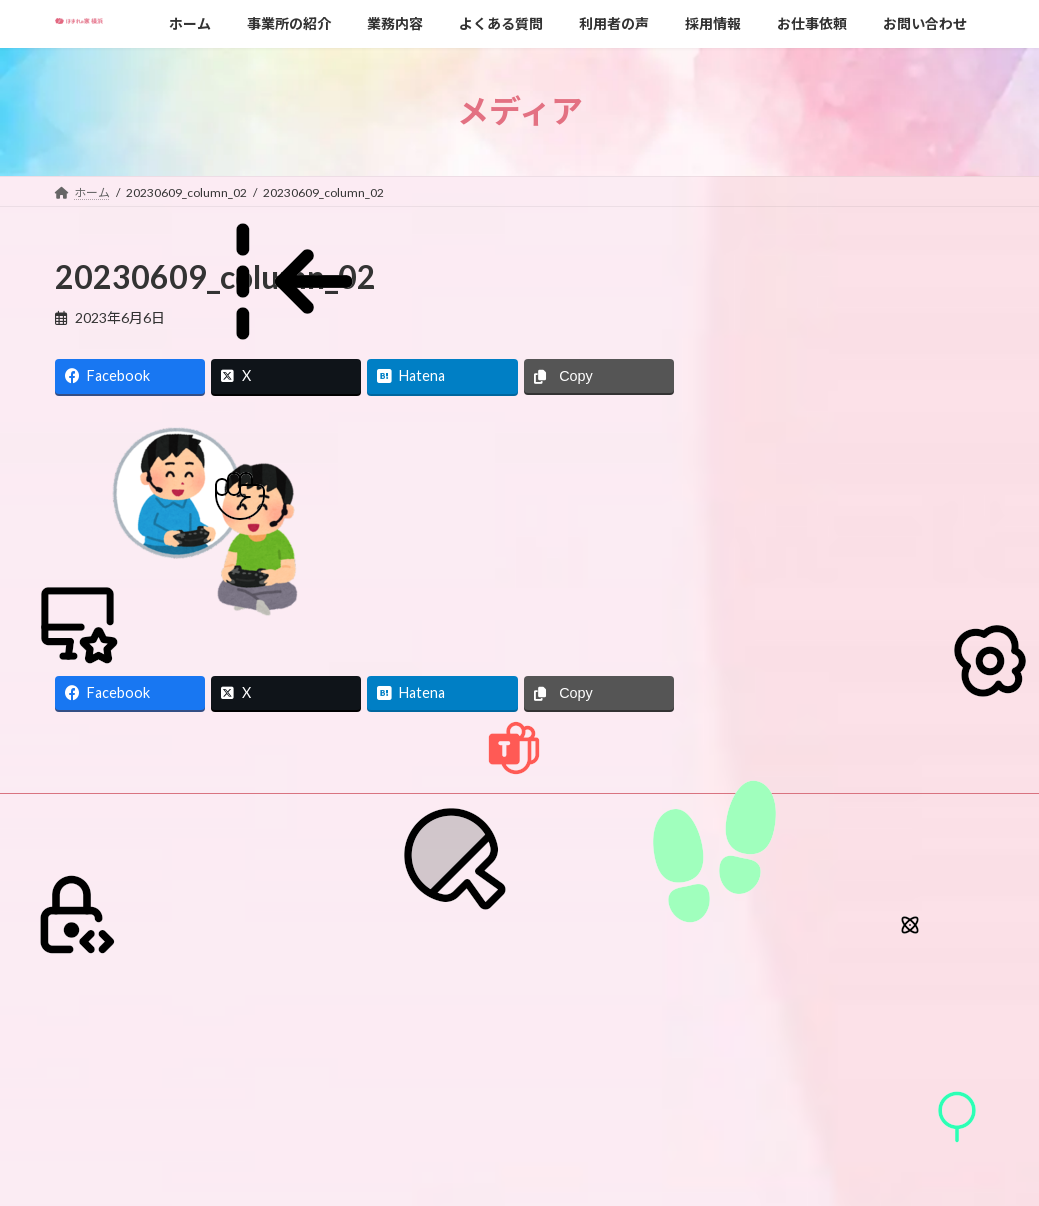 Image resolution: width=1039 pixels, height=1206 pixels. What do you see at coordinates (910, 925) in the screenshot?
I see `access science or chemistry tools` at bounding box center [910, 925].